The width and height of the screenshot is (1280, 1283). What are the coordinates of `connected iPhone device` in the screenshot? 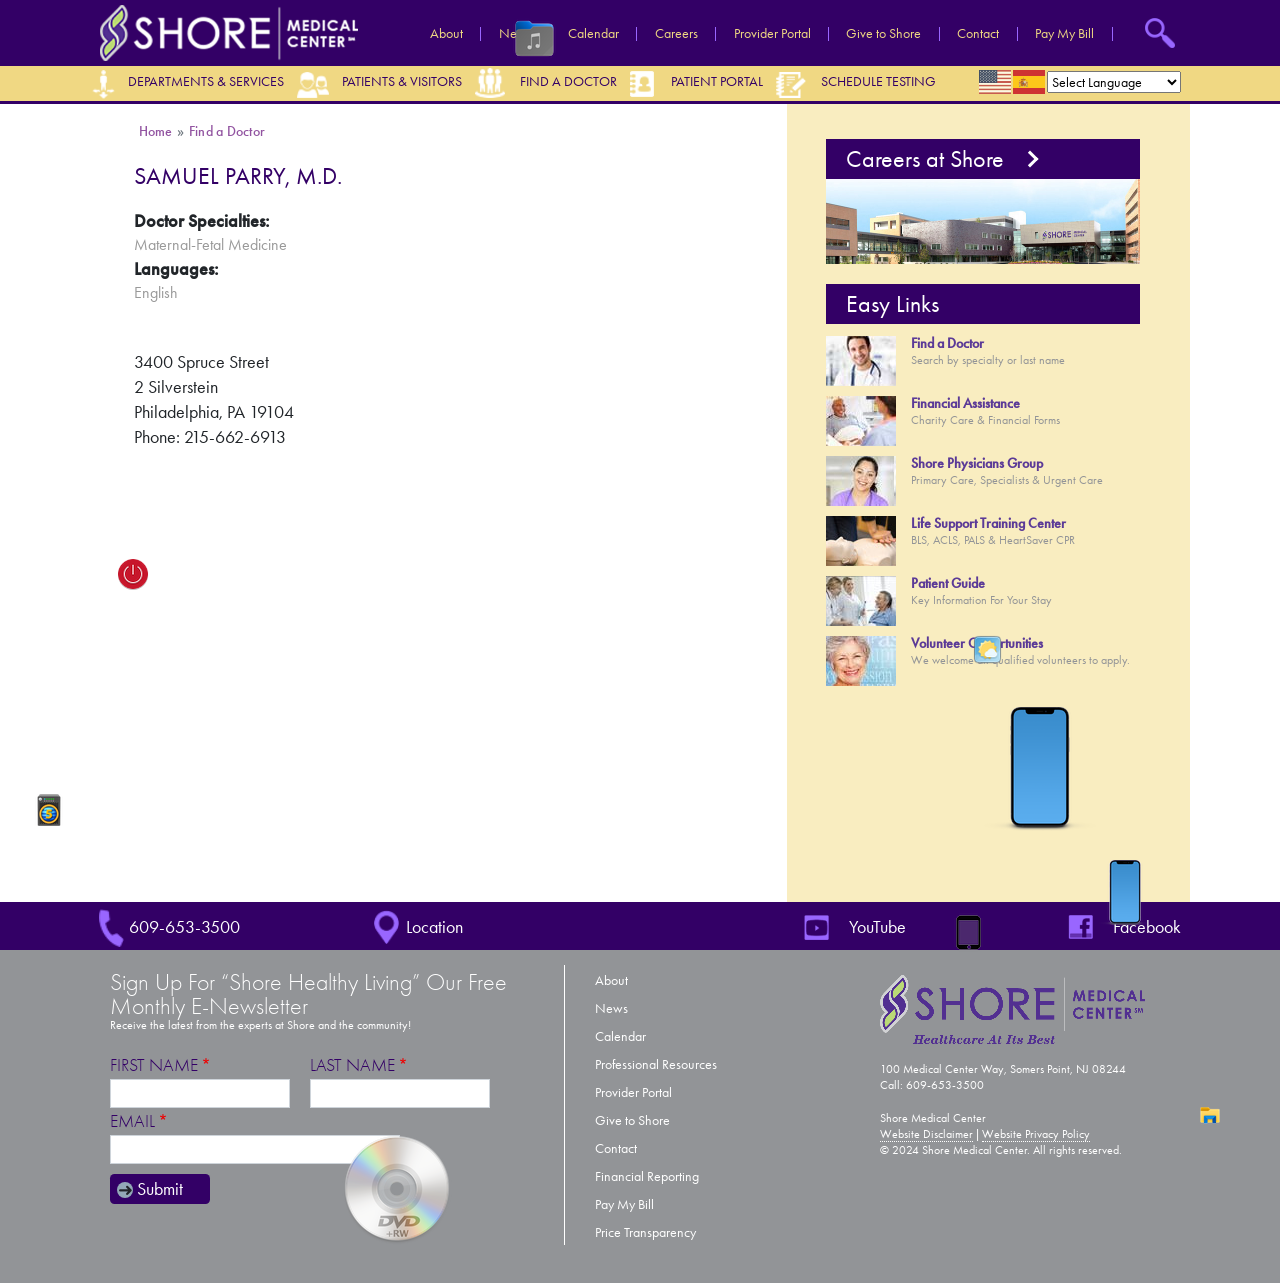 It's located at (1125, 893).